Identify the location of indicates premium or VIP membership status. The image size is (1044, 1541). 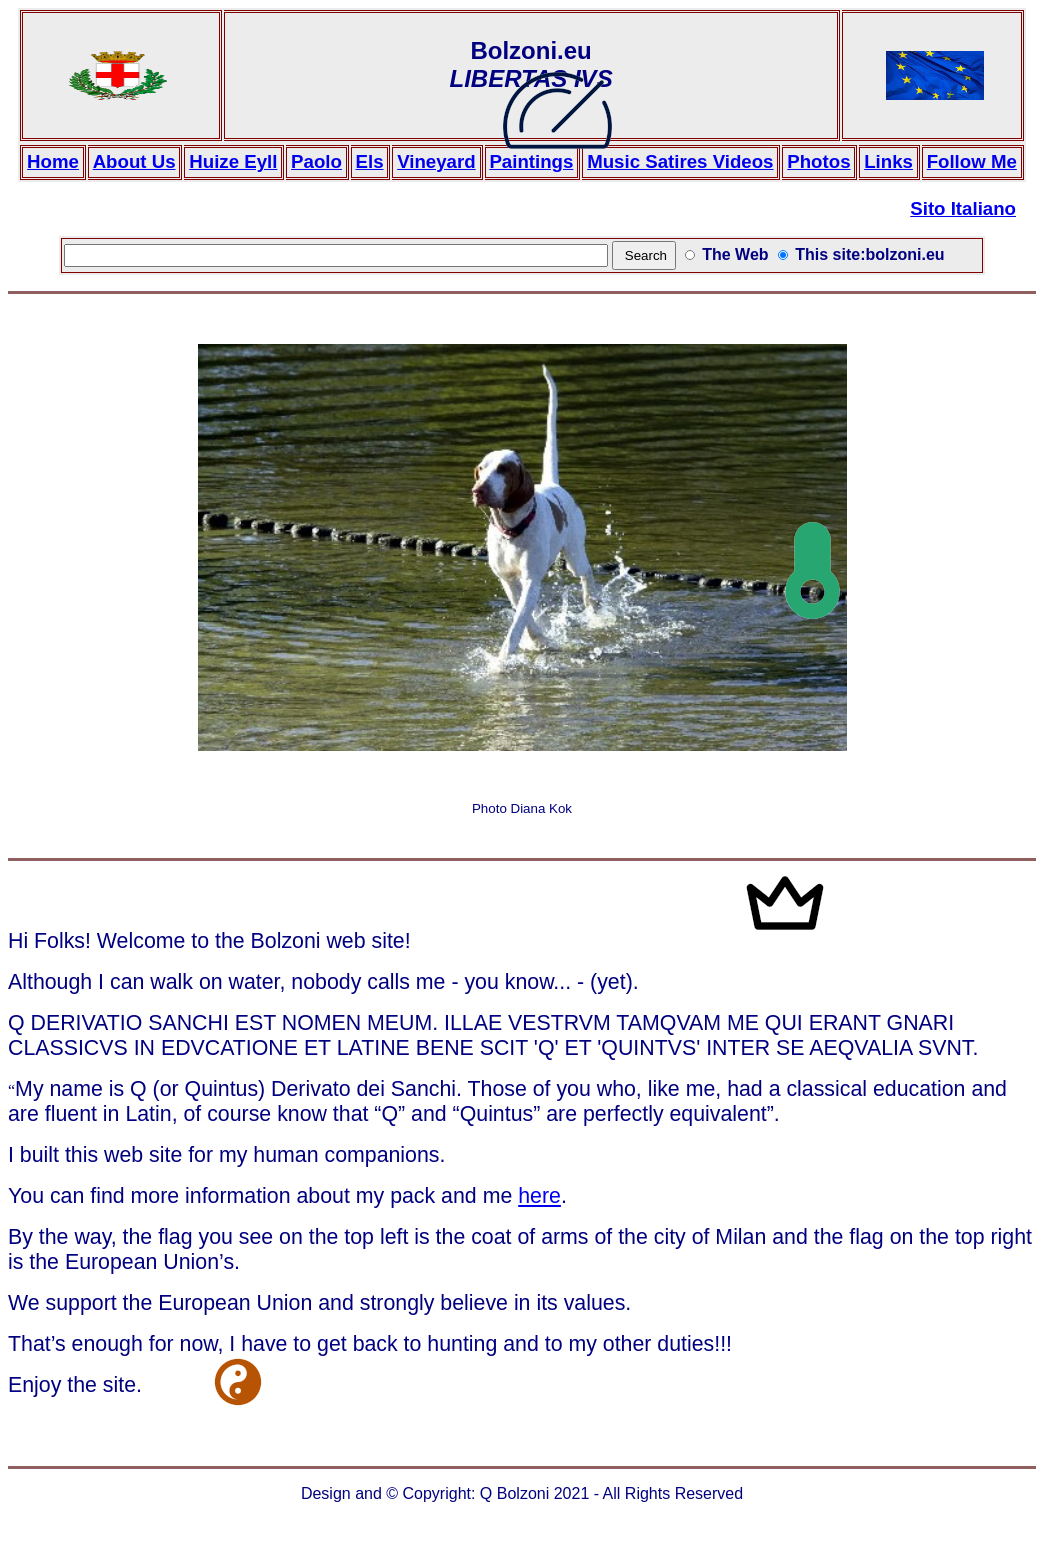
(785, 903).